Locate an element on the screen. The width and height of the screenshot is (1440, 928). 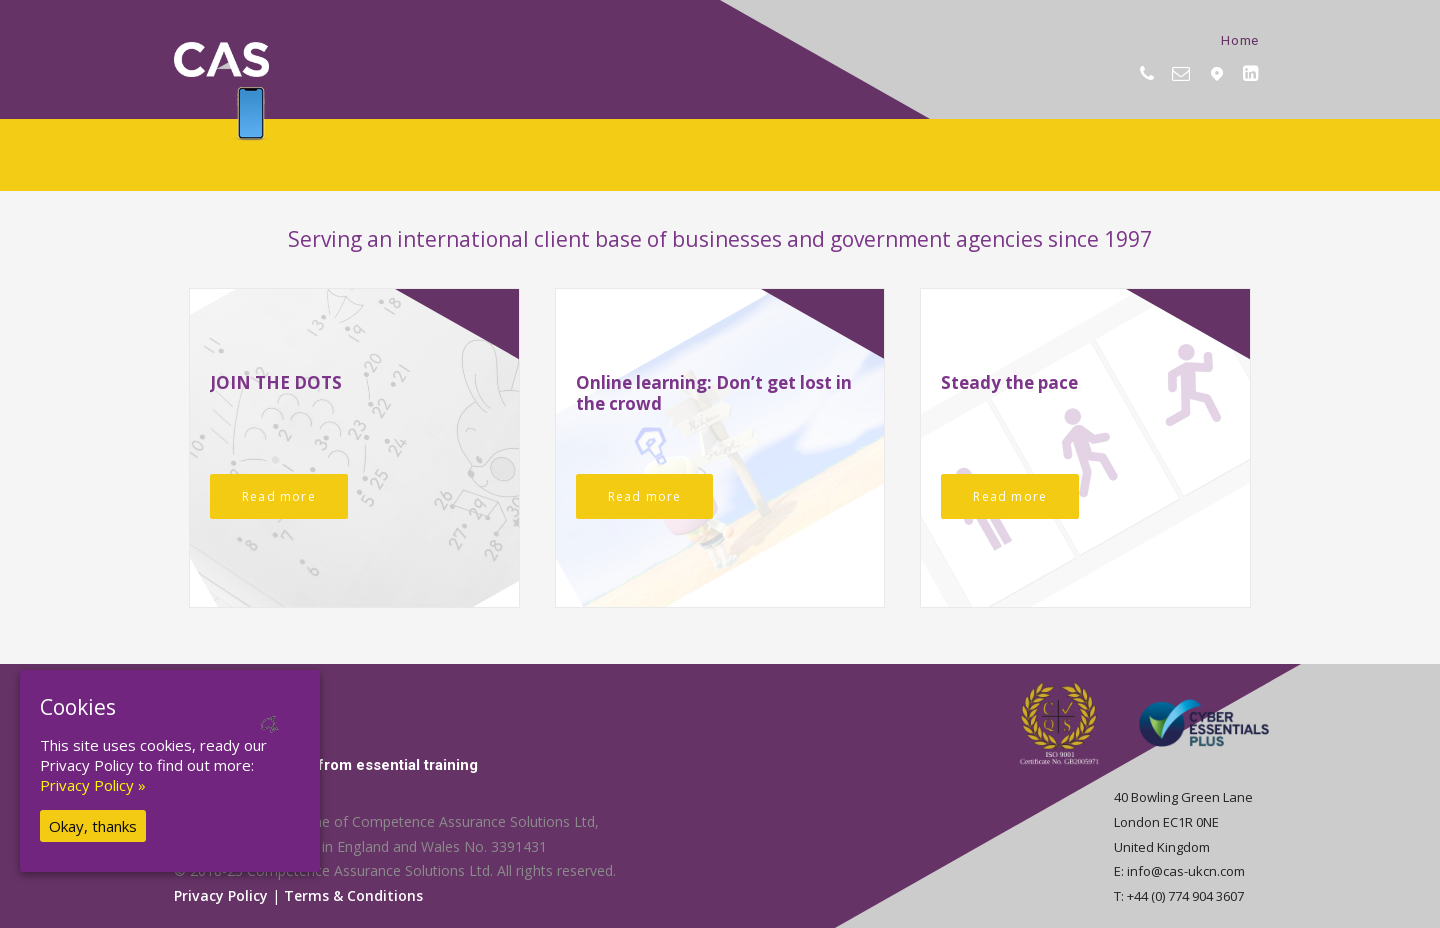
iPhone XR device icon is located at coordinates (251, 114).